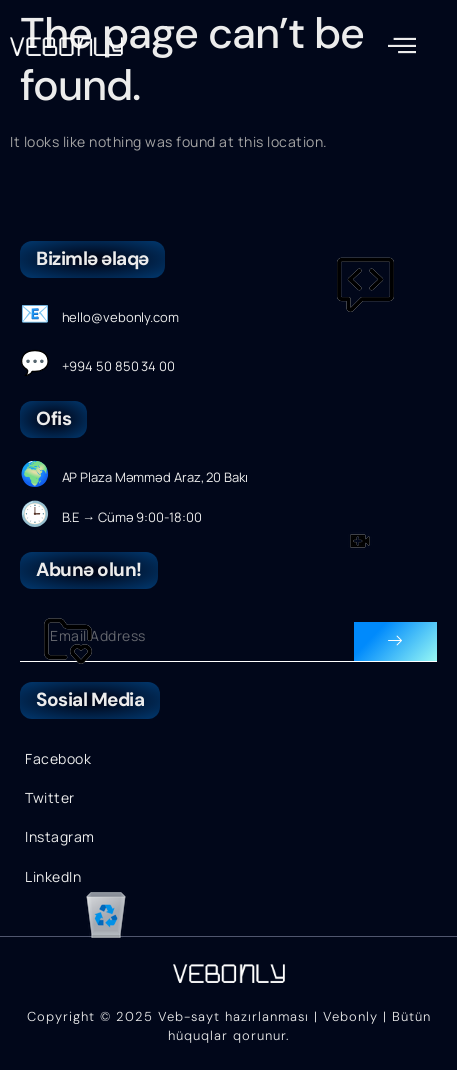 The image size is (457, 1070). I want to click on start a new video call, so click(360, 541).